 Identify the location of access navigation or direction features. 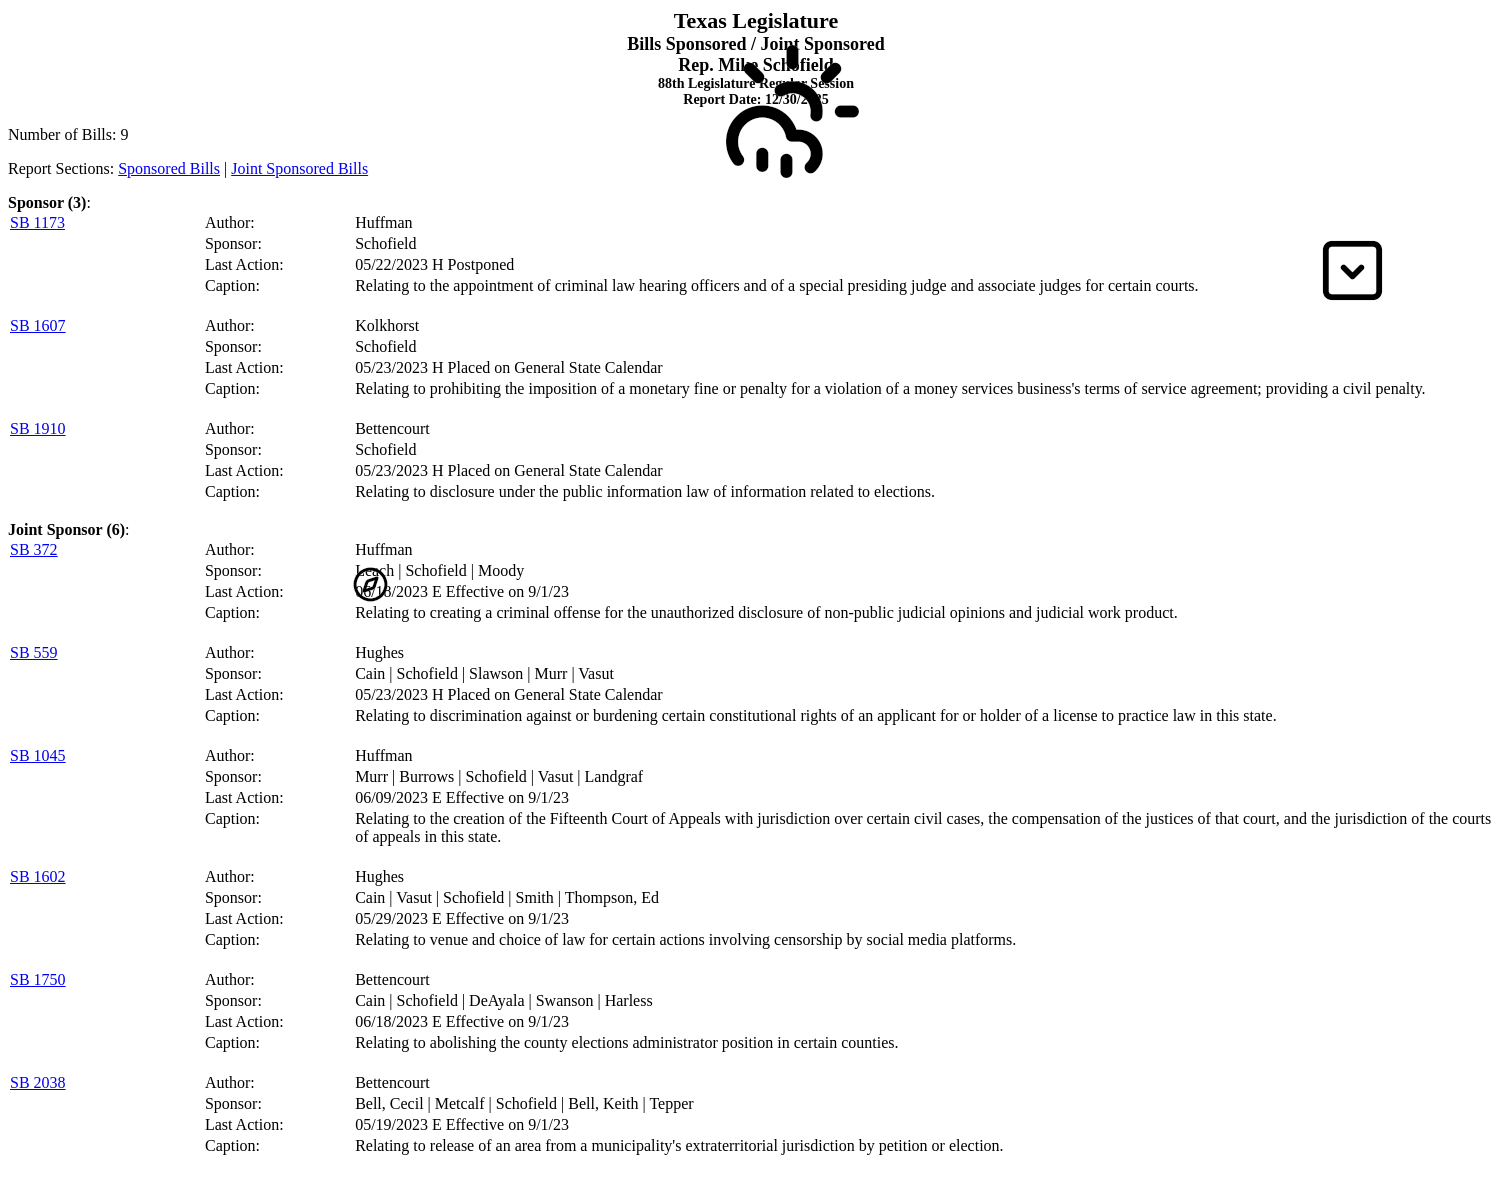
(370, 584).